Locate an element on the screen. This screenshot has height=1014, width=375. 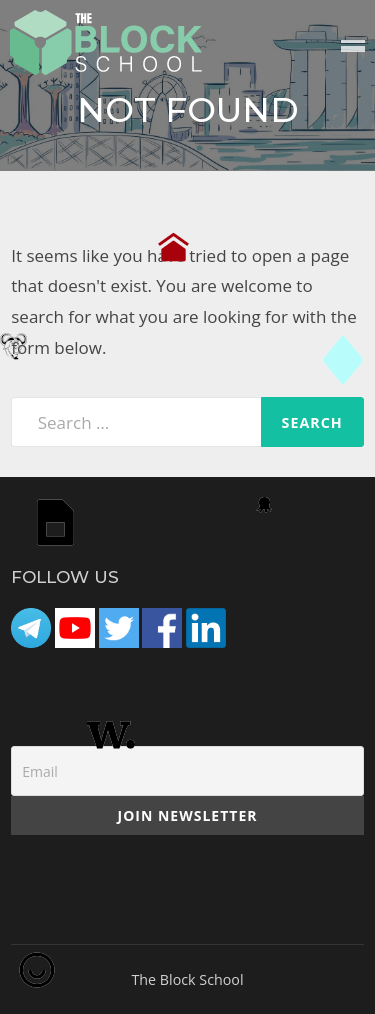
open the Write.as blogging platform is located at coordinates (111, 735).